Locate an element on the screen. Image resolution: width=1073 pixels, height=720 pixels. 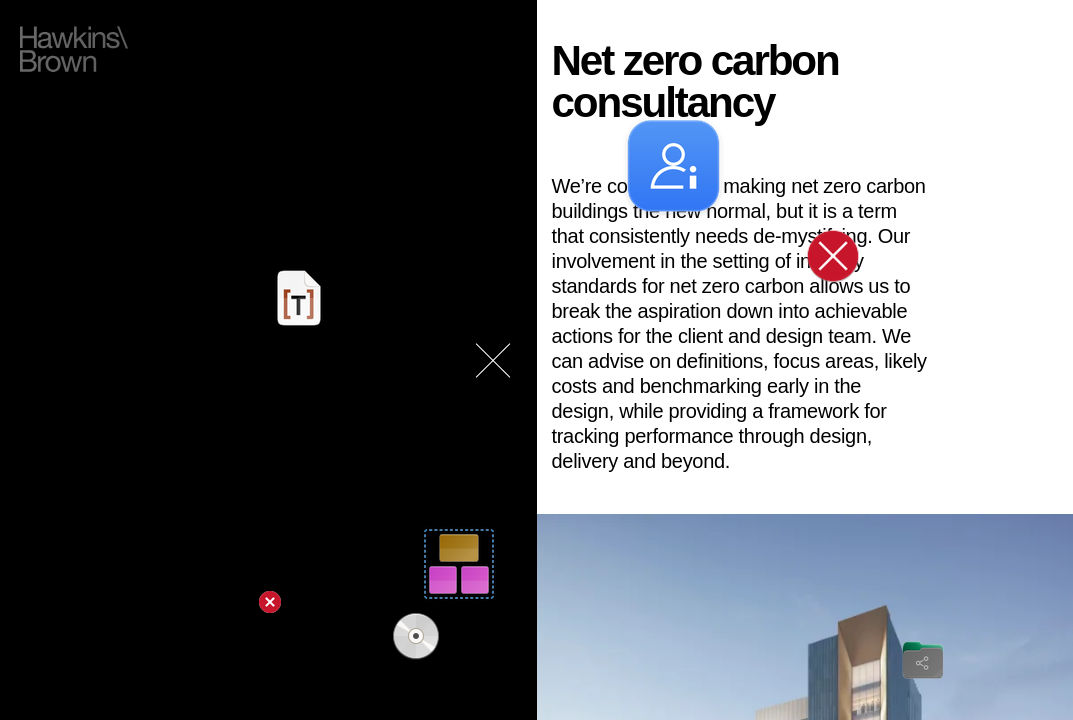
cancel the current action or operation is located at coordinates (270, 602).